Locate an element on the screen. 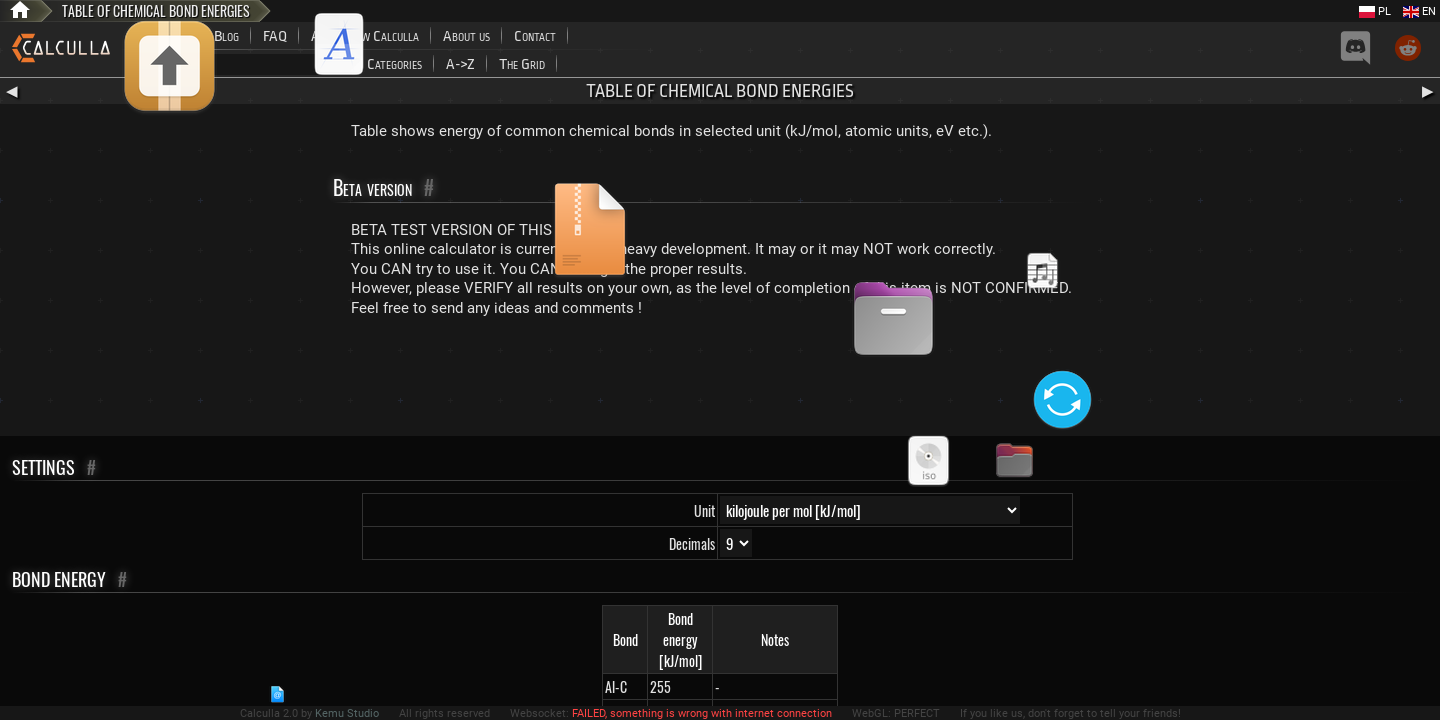 Image resolution: width=1440 pixels, height=720 pixels. an OpenType font file is located at coordinates (339, 44).